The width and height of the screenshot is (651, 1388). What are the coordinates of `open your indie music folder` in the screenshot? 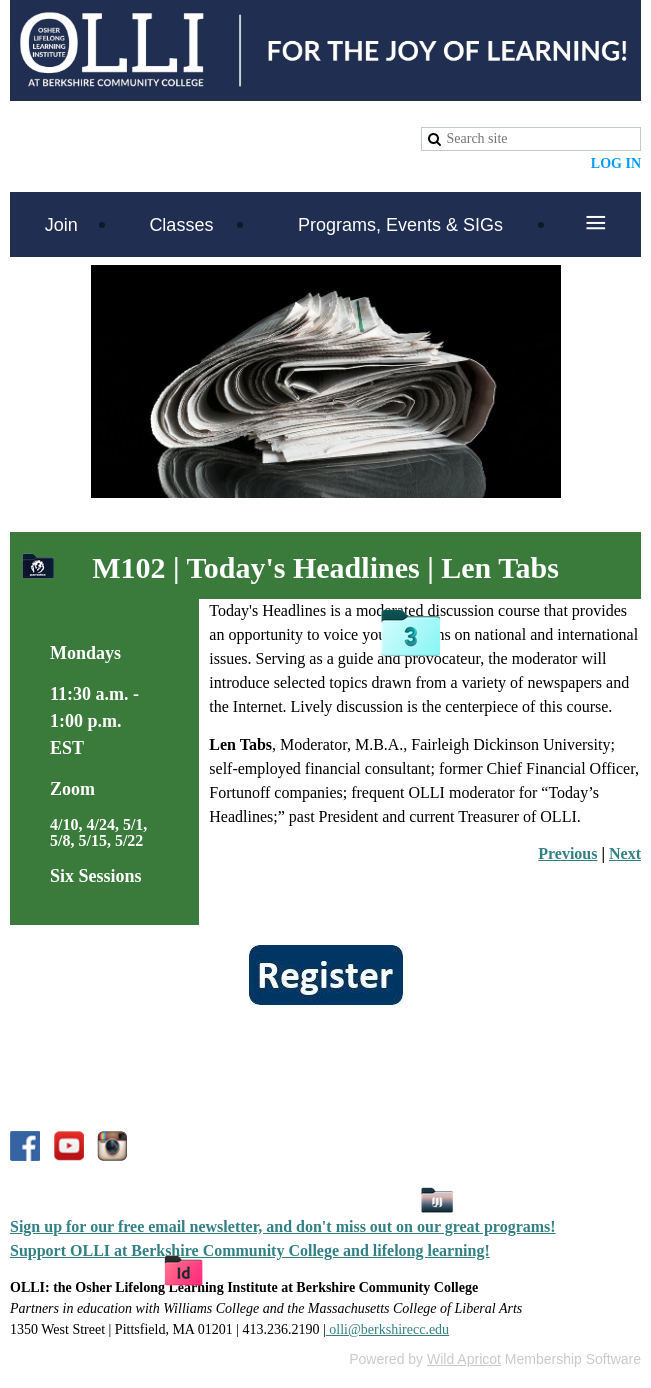 It's located at (437, 1201).